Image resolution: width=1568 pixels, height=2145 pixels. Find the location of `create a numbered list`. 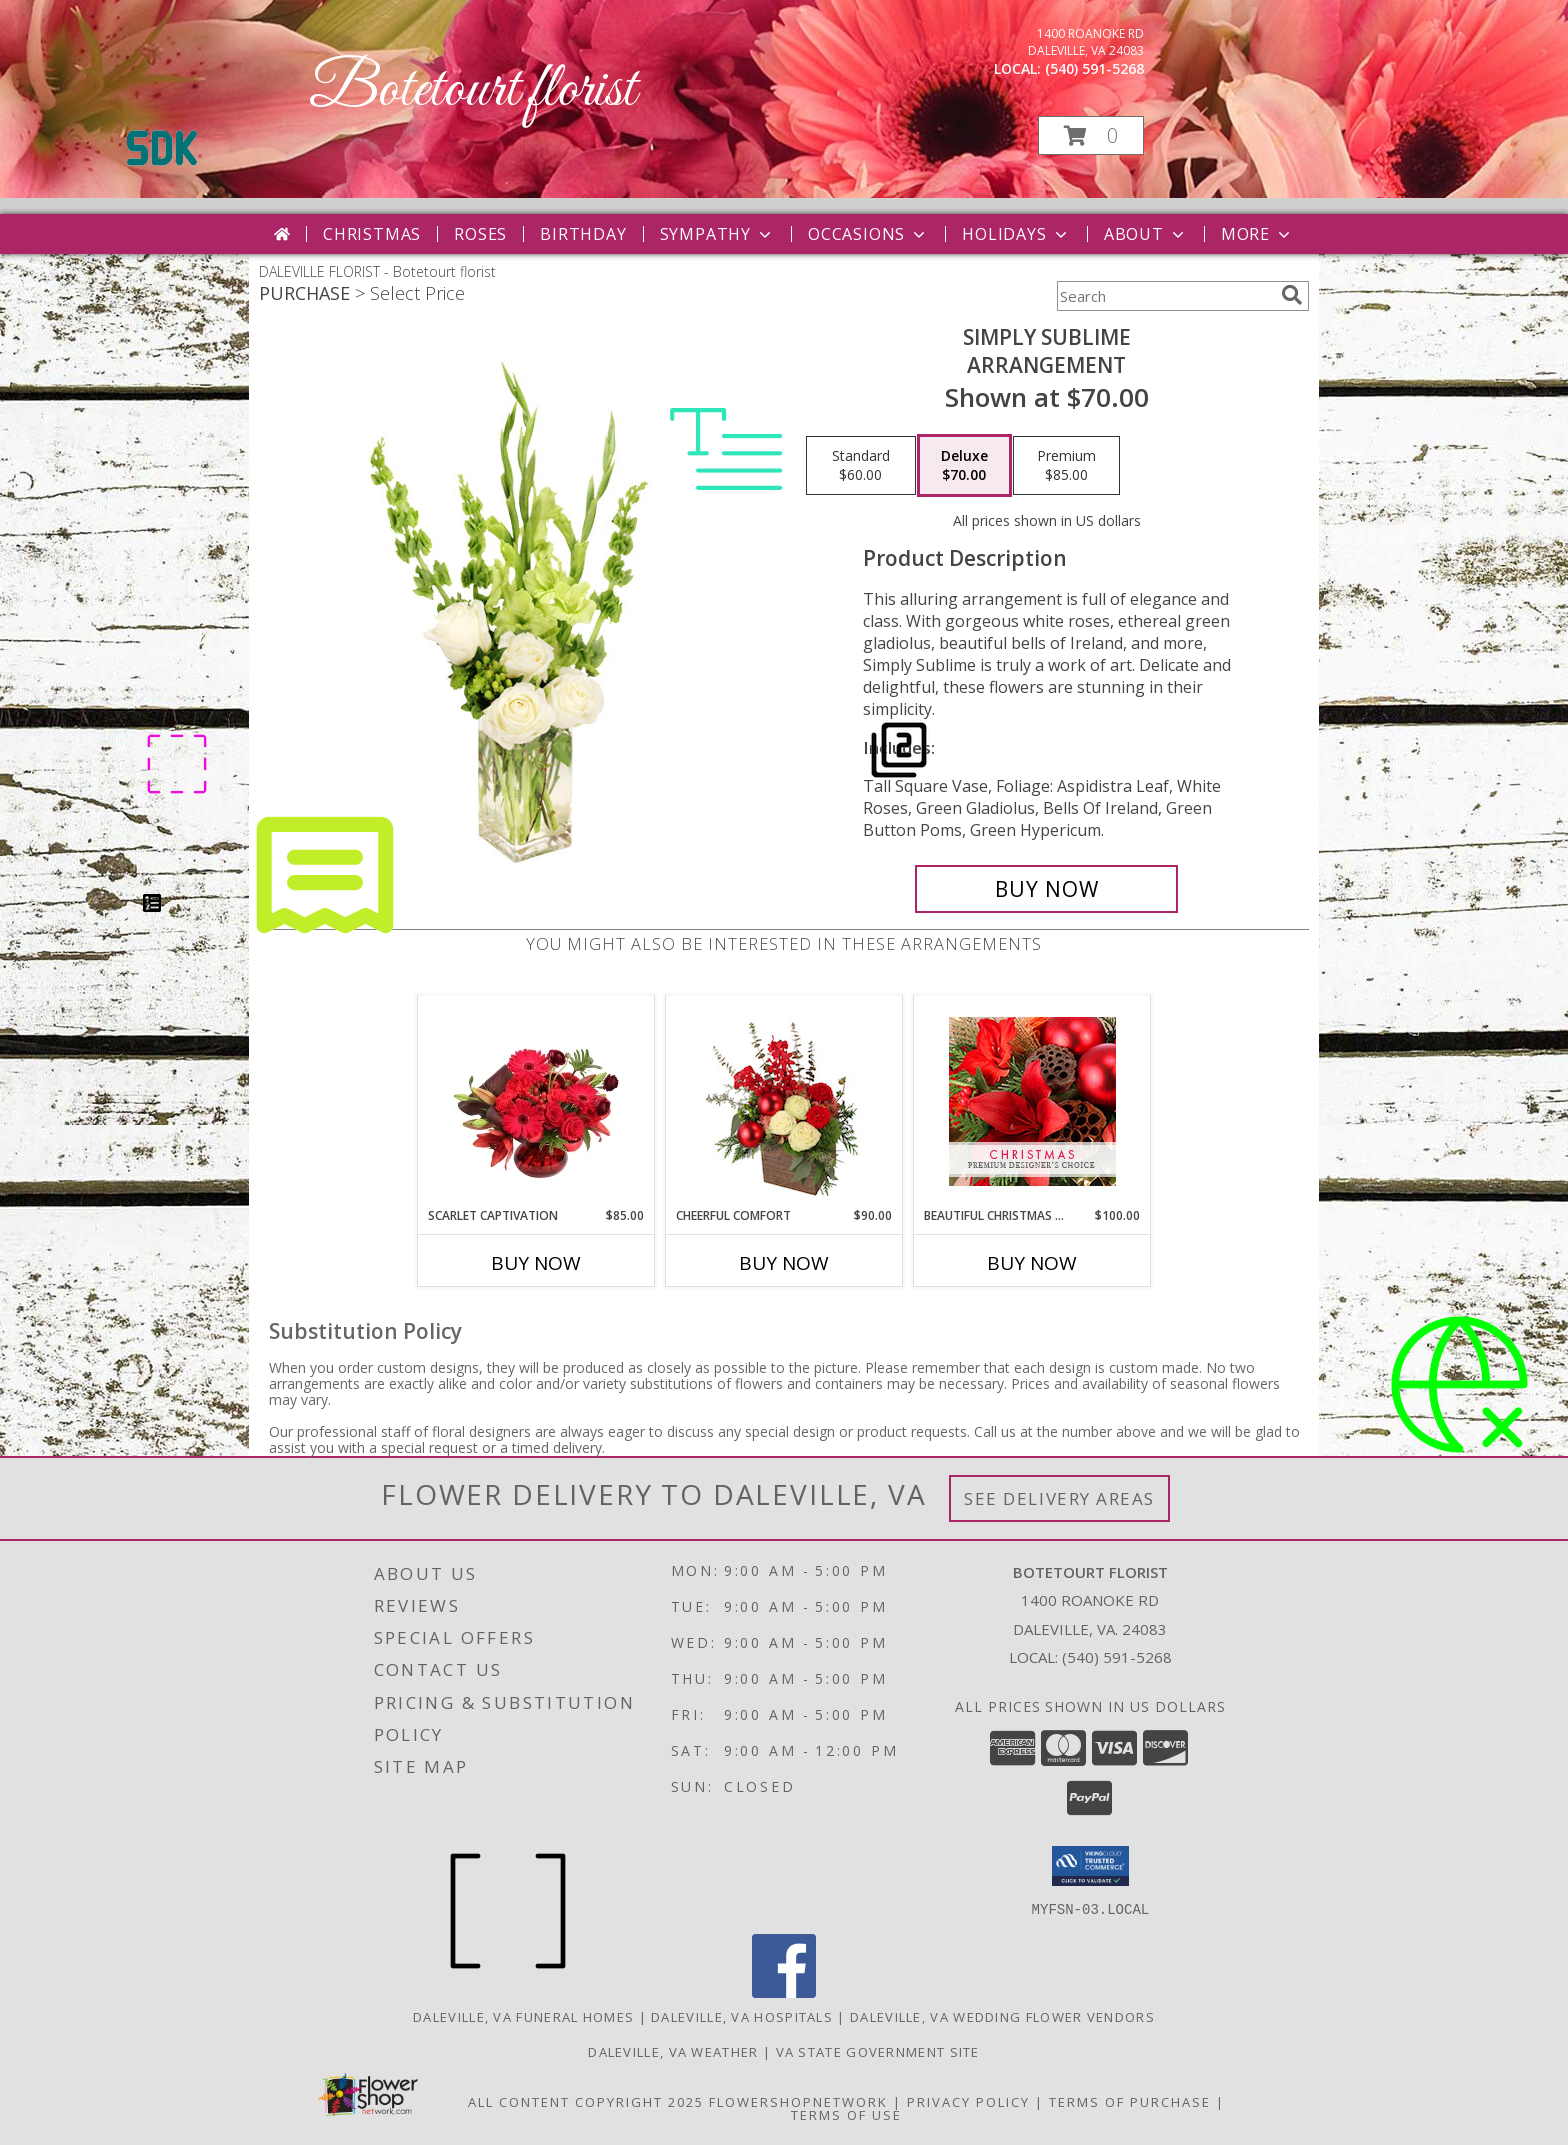

create a numbered list is located at coordinates (152, 903).